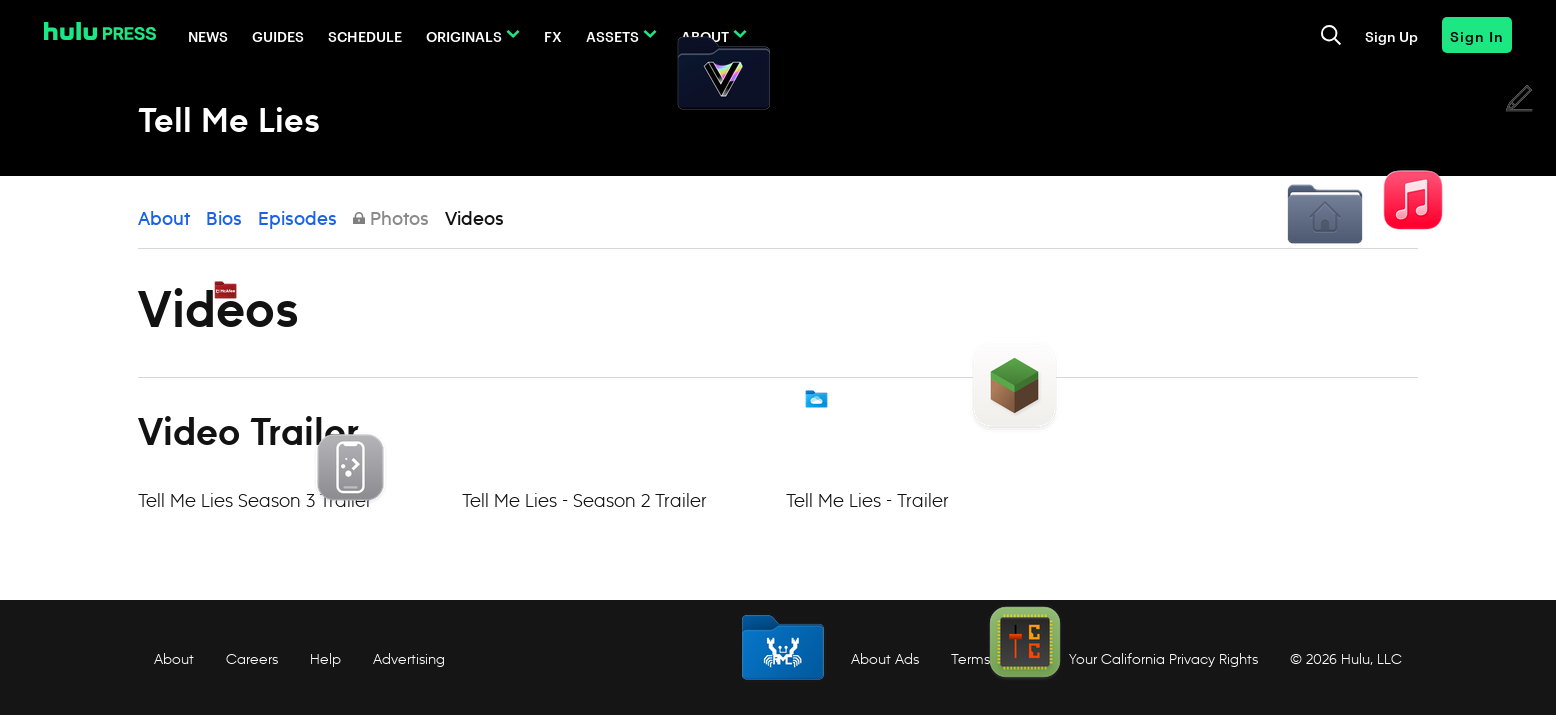 This screenshot has width=1556, height=720. I want to click on launch minecraft, so click(1014, 385).